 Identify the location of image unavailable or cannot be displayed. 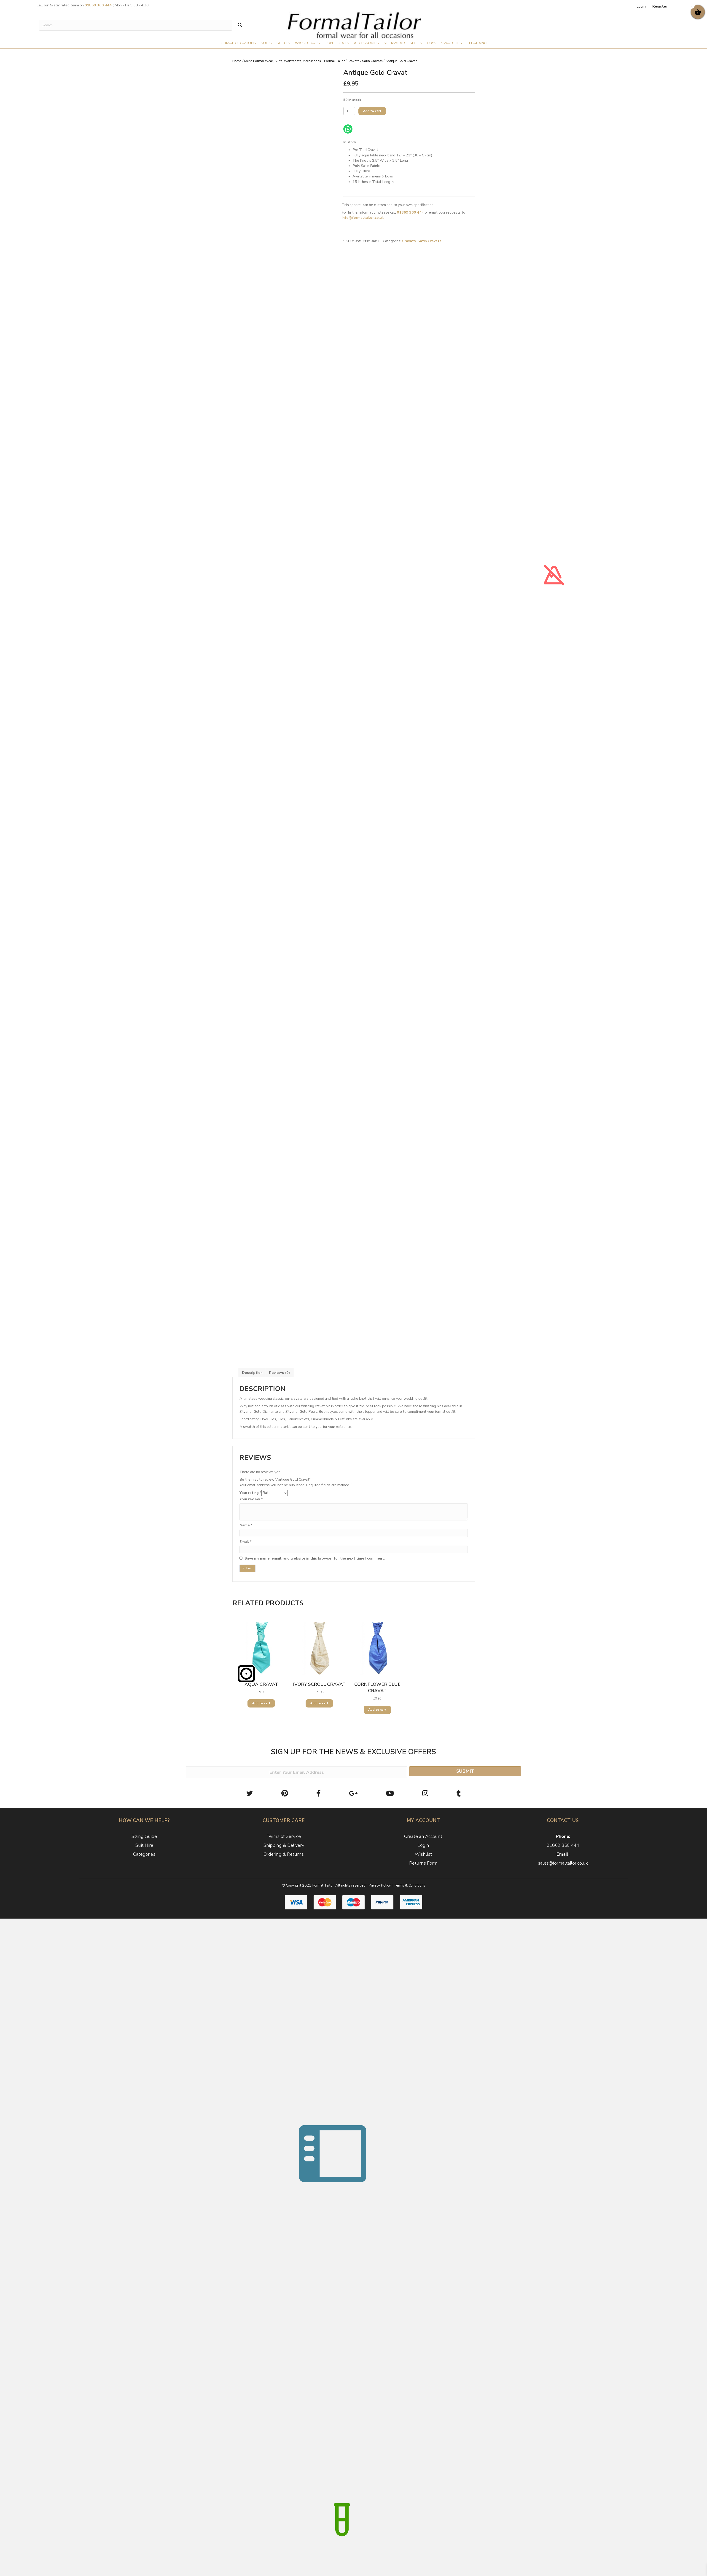
(554, 575).